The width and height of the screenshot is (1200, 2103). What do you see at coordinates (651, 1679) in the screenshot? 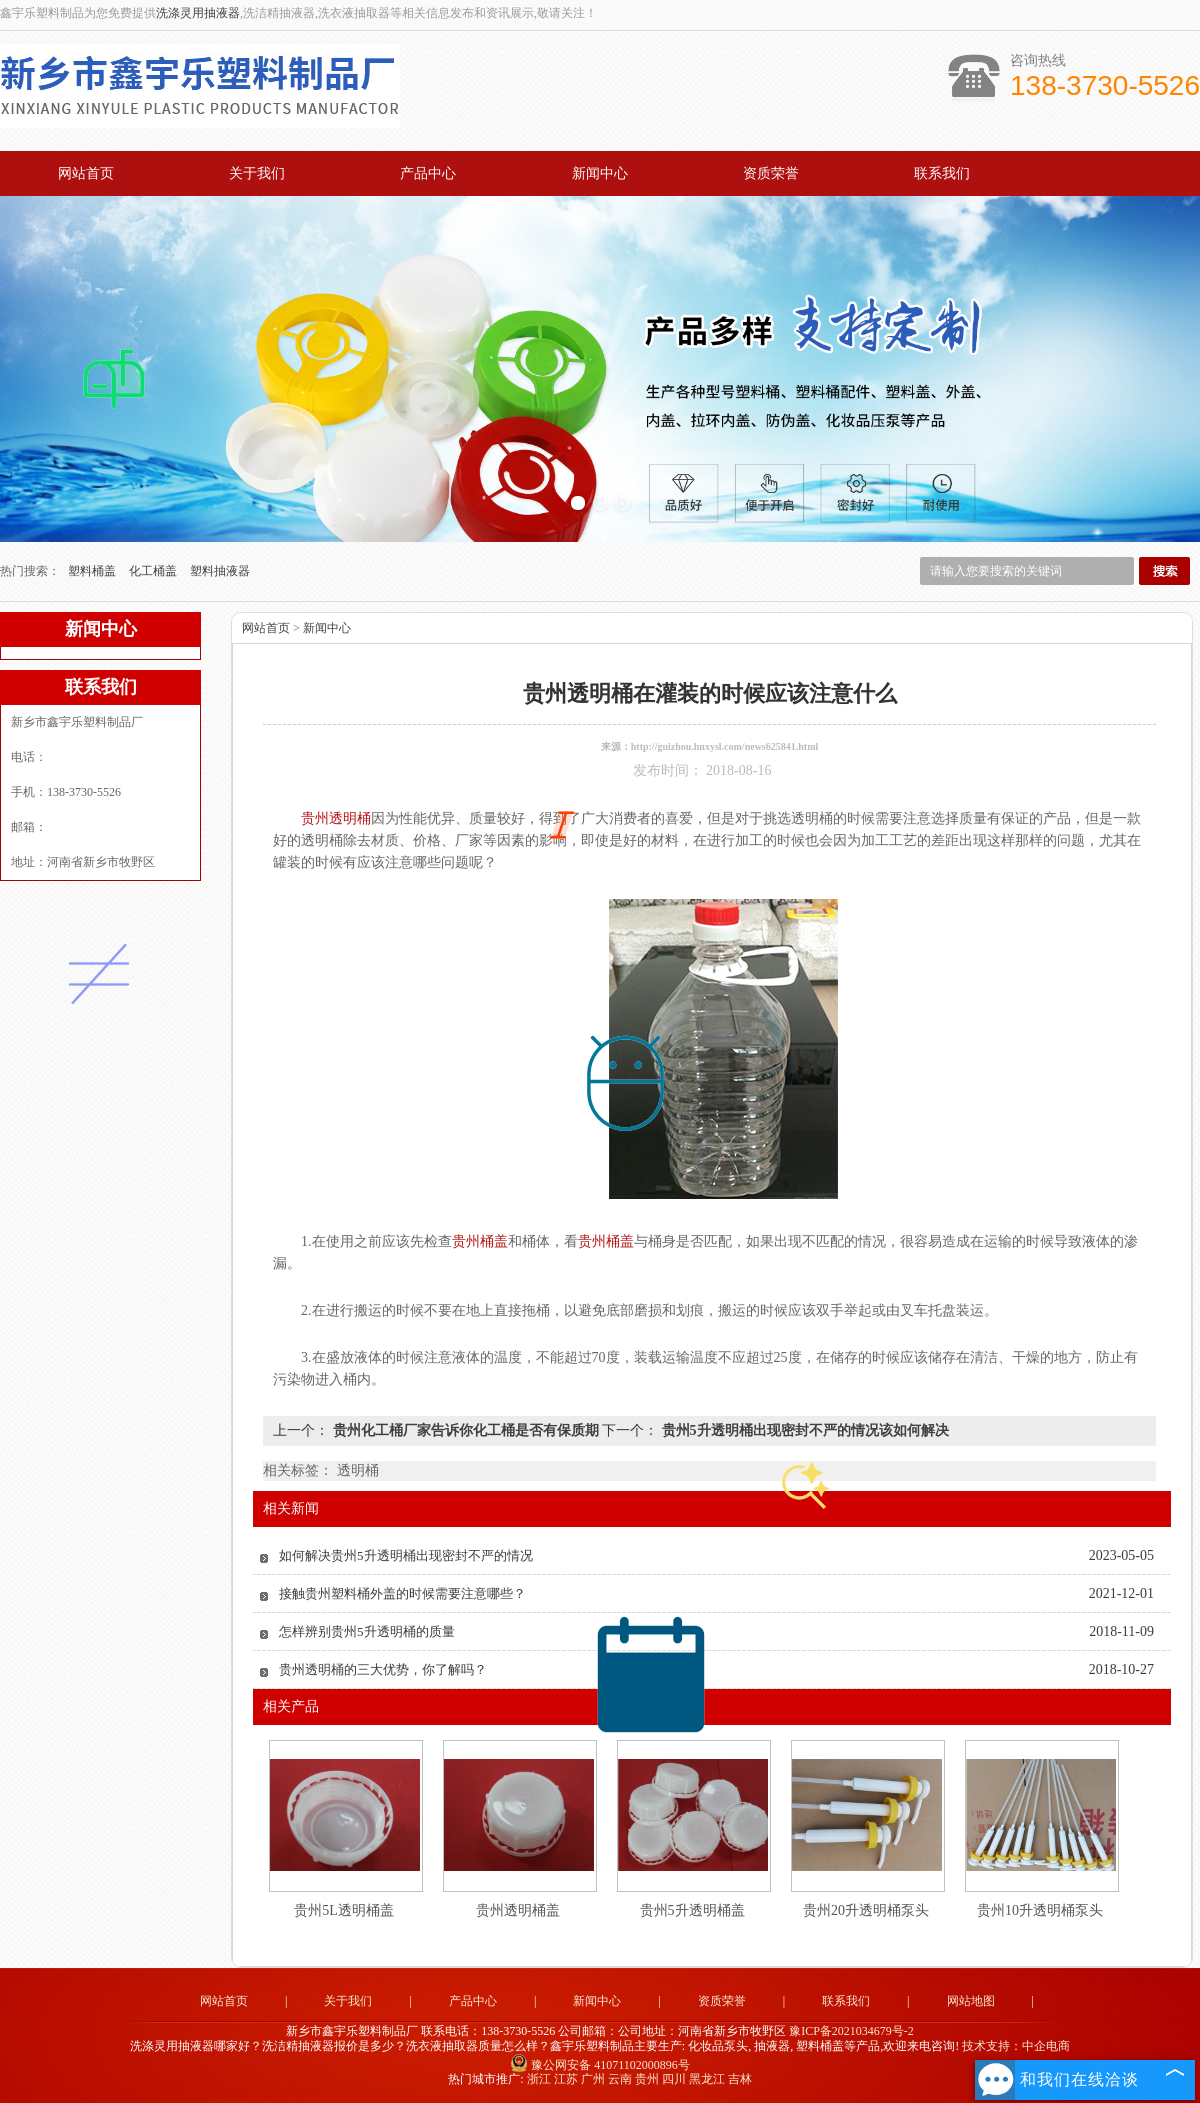
I see `view calendar or schedule` at bounding box center [651, 1679].